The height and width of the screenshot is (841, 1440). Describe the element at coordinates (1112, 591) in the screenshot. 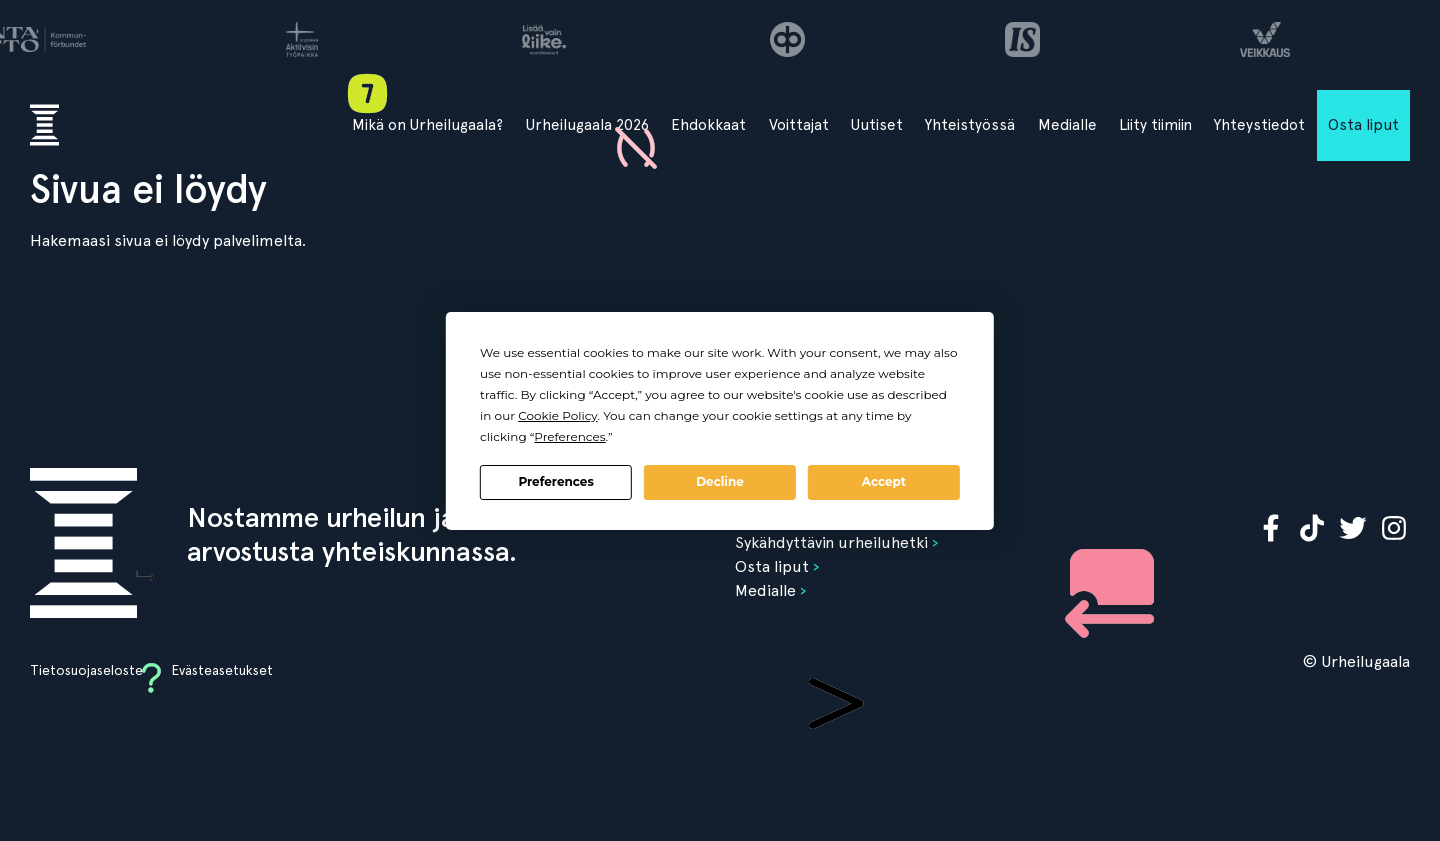

I see `auto-fit content to the left edge` at that location.